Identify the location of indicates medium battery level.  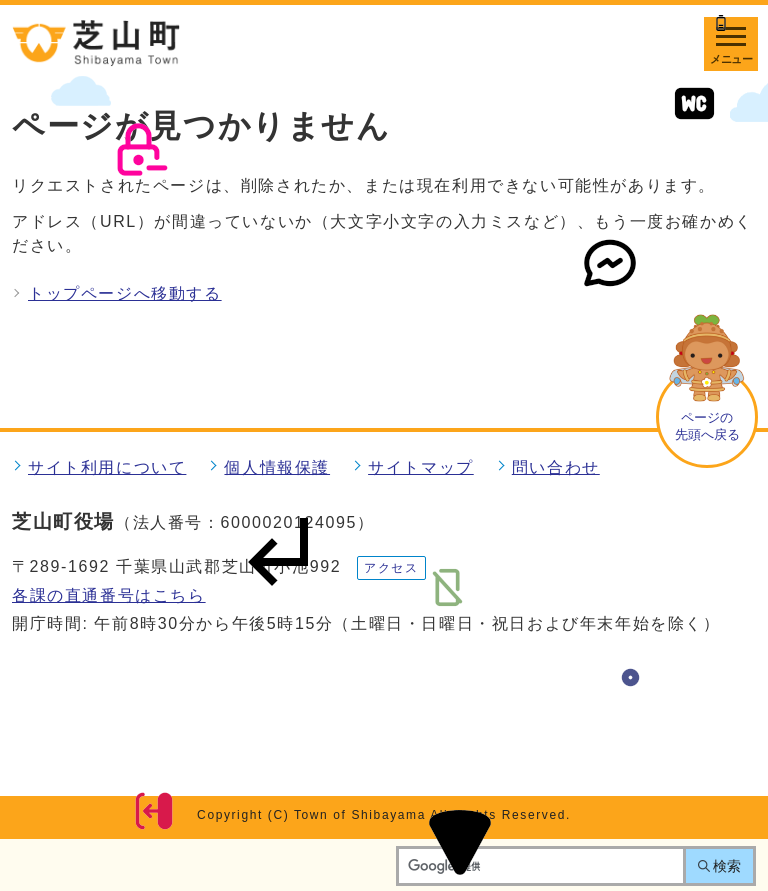
(721, 23).